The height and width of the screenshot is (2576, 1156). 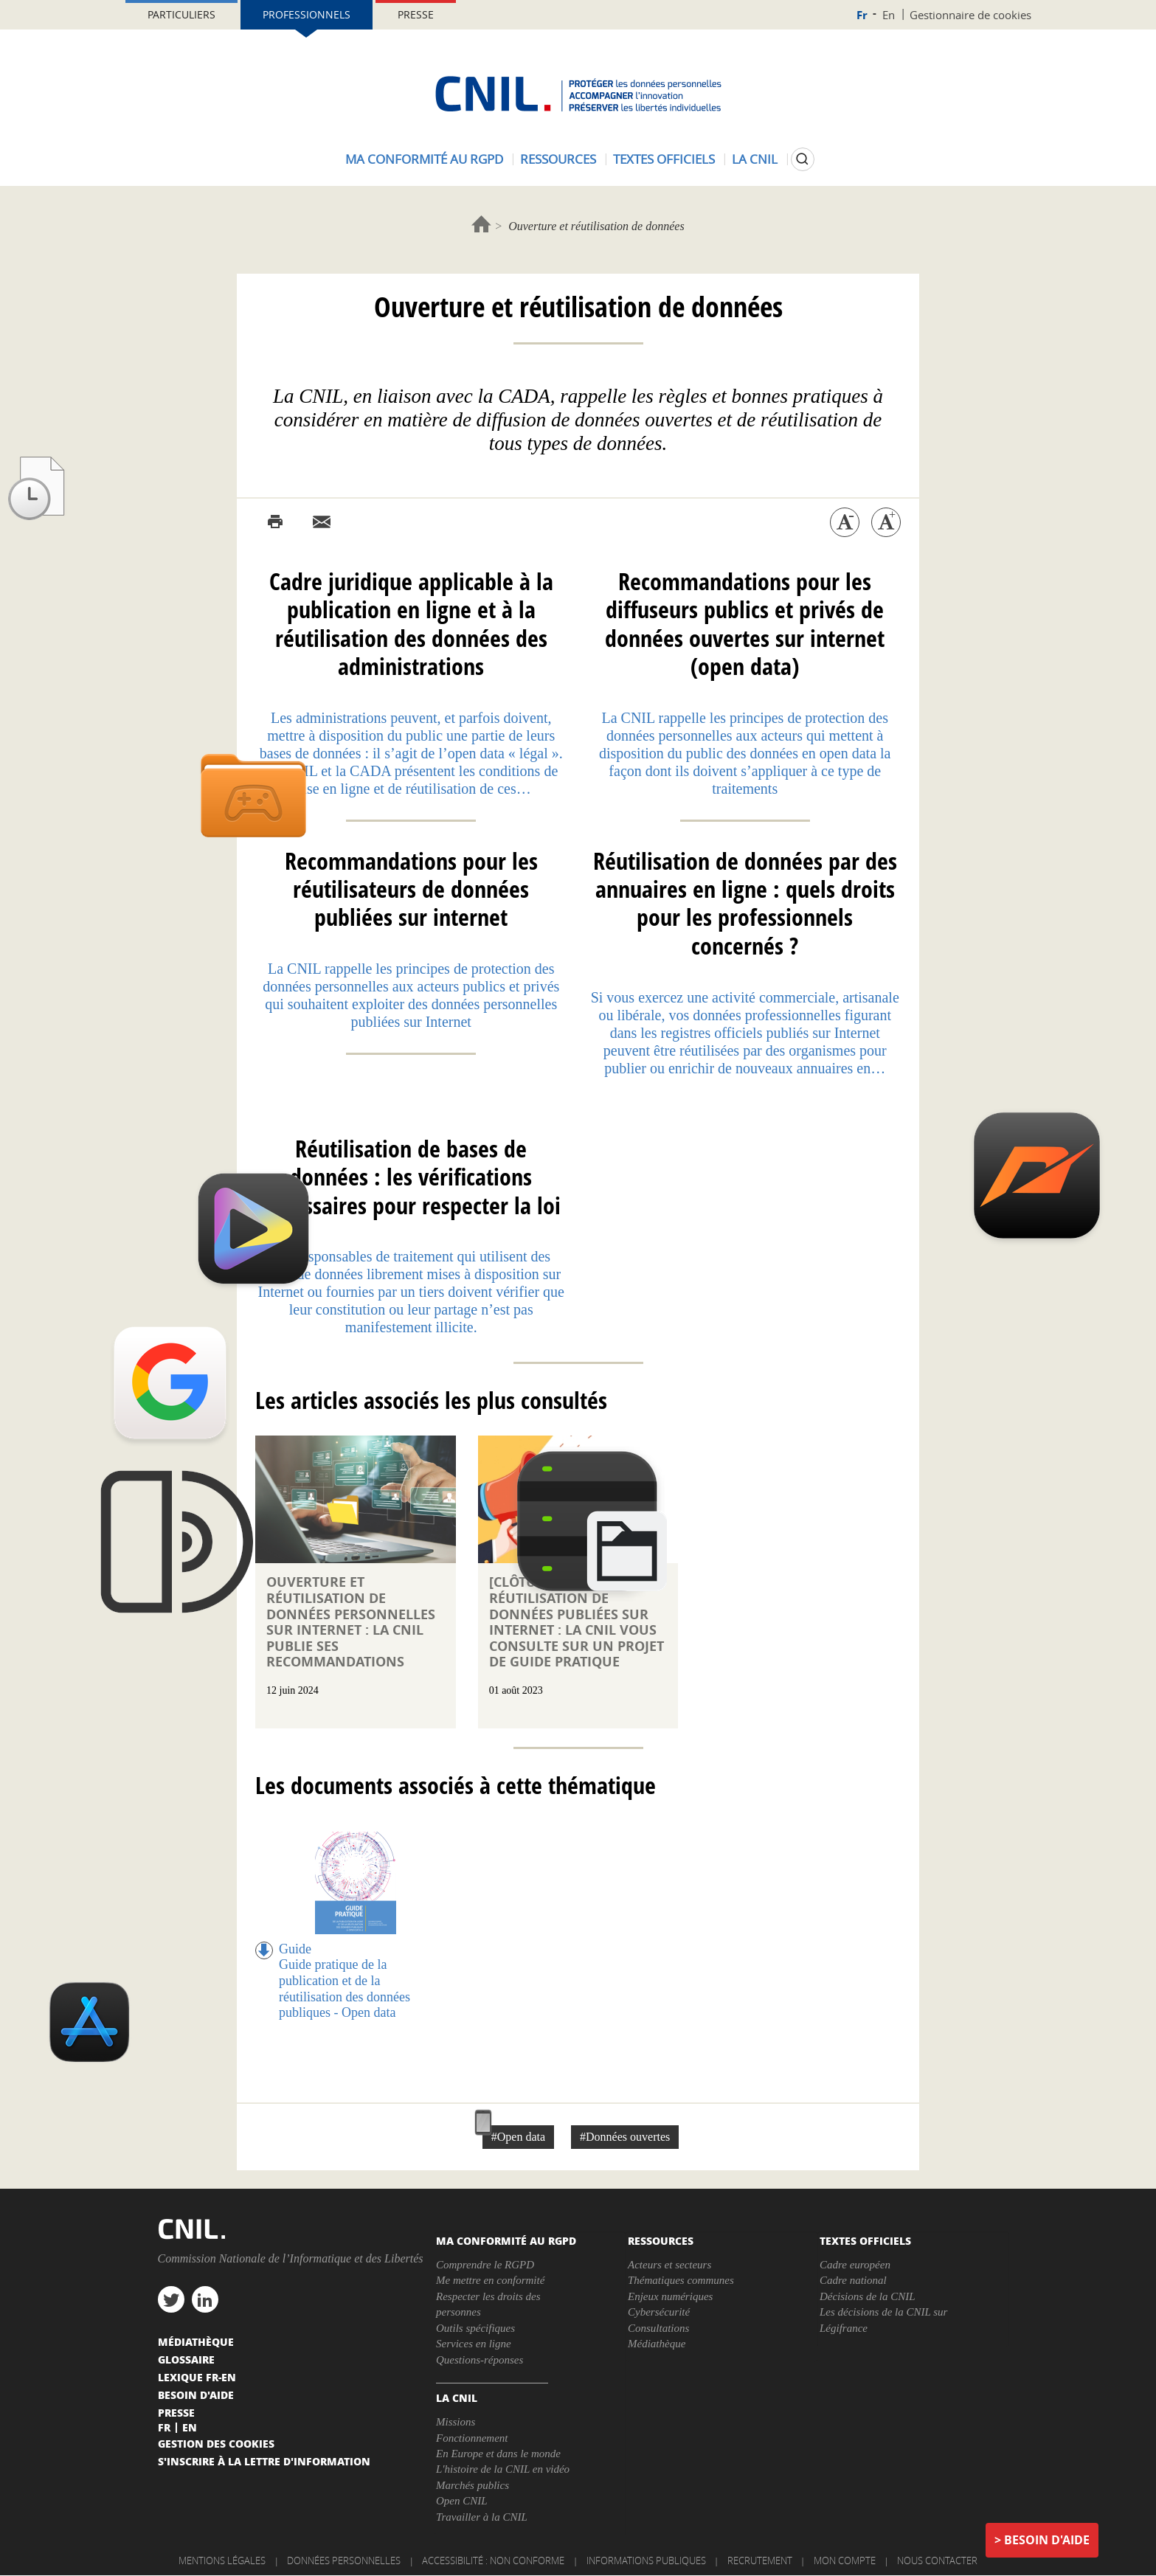 What do you see at coordinates (172, 1542) in the screenshot?
I see `view unplayed albums in your music library` at bounding box center [172, 1542].